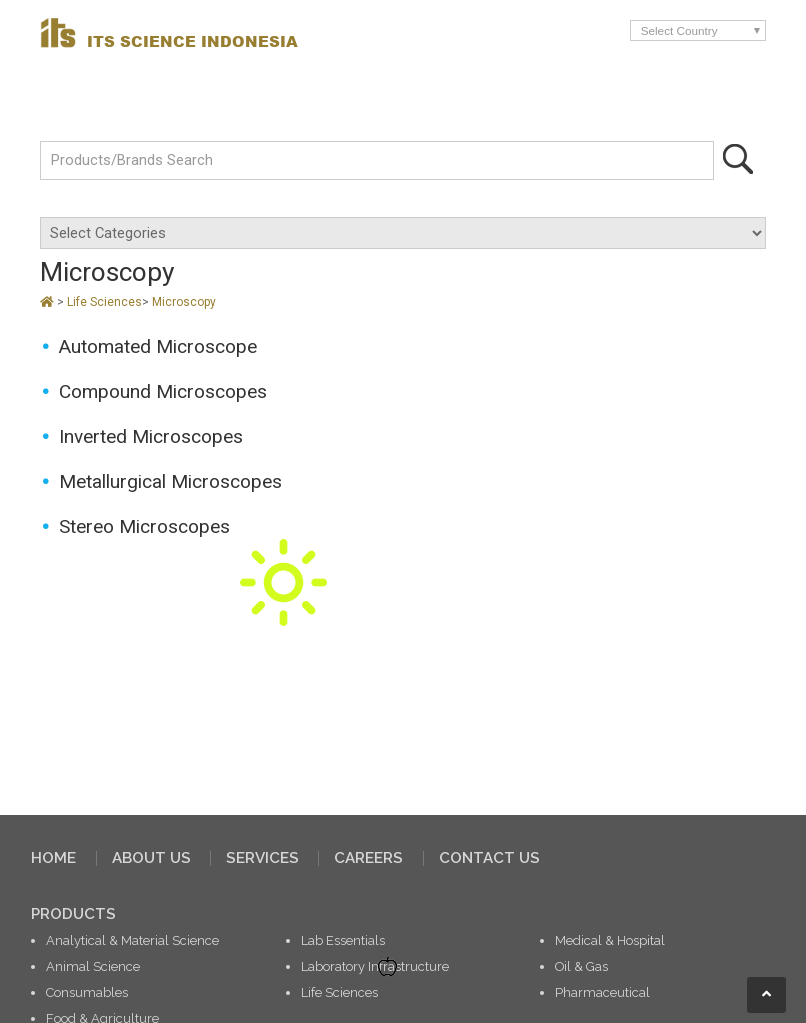  What do you see at coordinates (387, 966) in the screenshot?
I see `access health or nutrition tracking` at bounding box center [387, 966].